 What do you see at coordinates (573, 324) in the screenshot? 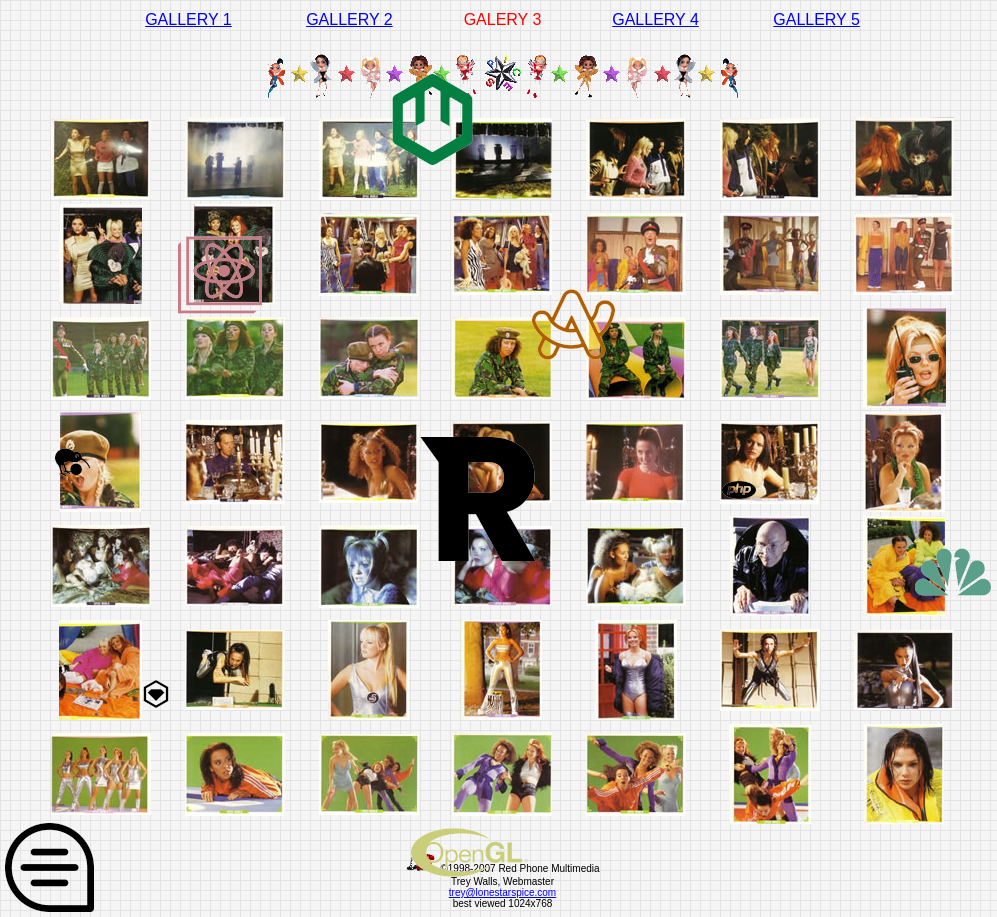
I see `open the Arc browser` at bounding box center [573, 324].